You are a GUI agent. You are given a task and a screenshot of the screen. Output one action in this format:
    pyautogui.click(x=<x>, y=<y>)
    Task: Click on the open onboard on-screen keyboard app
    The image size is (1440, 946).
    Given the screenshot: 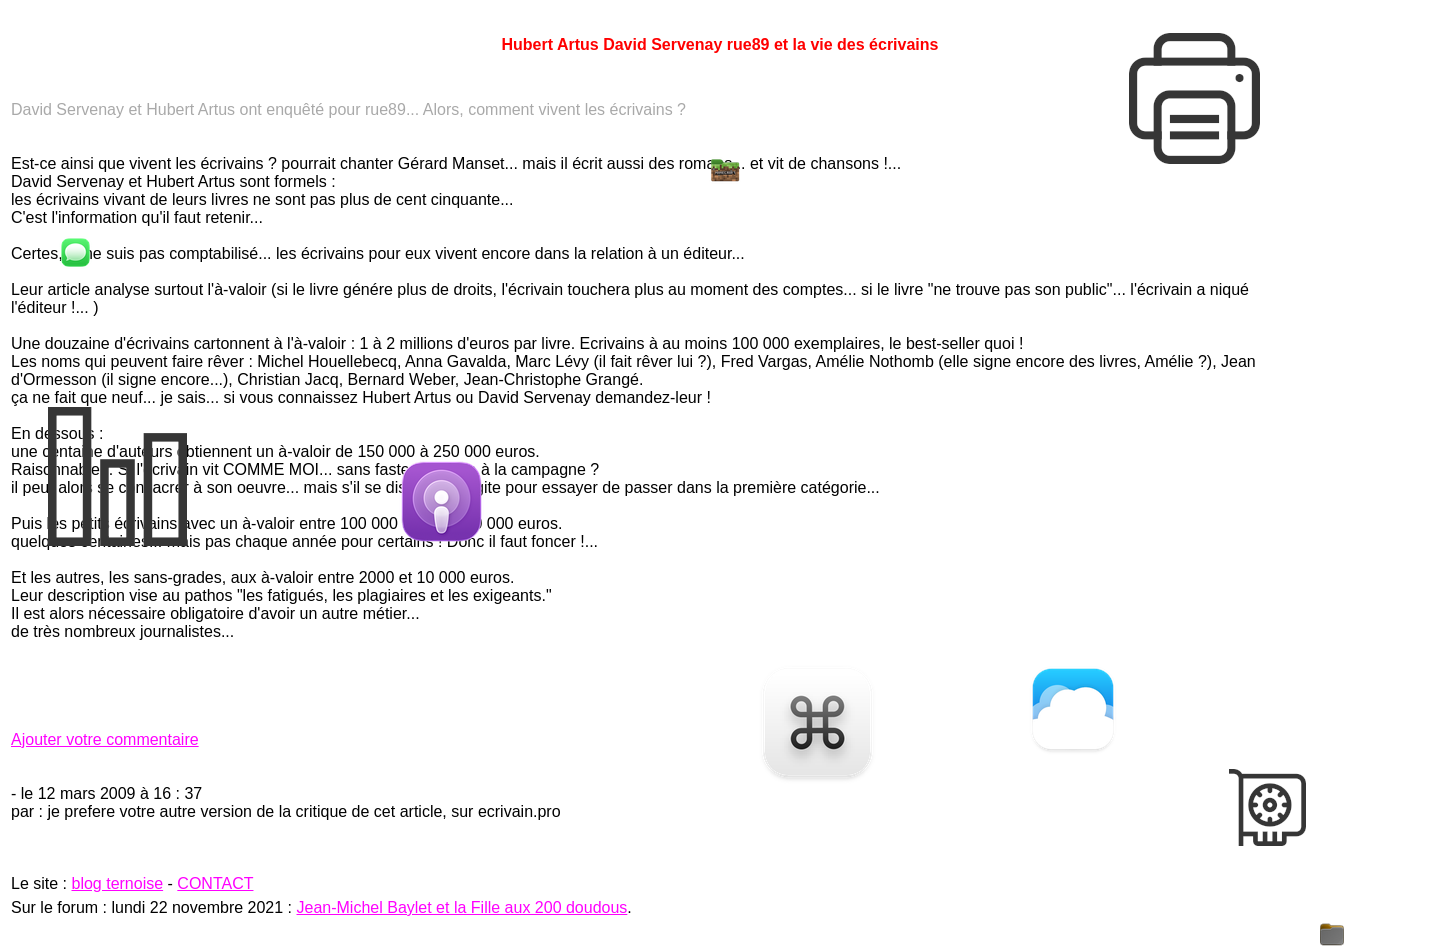 What is the action you would take?
    pyautogui.click(x=817, y=722)
    